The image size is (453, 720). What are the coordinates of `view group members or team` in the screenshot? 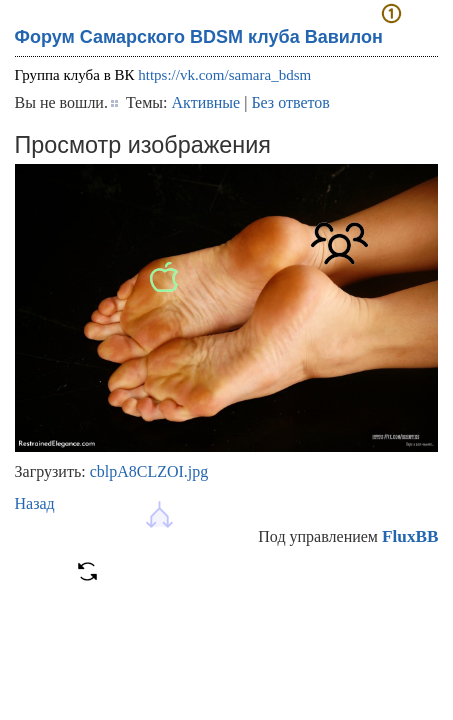 It's located at (339, 241).